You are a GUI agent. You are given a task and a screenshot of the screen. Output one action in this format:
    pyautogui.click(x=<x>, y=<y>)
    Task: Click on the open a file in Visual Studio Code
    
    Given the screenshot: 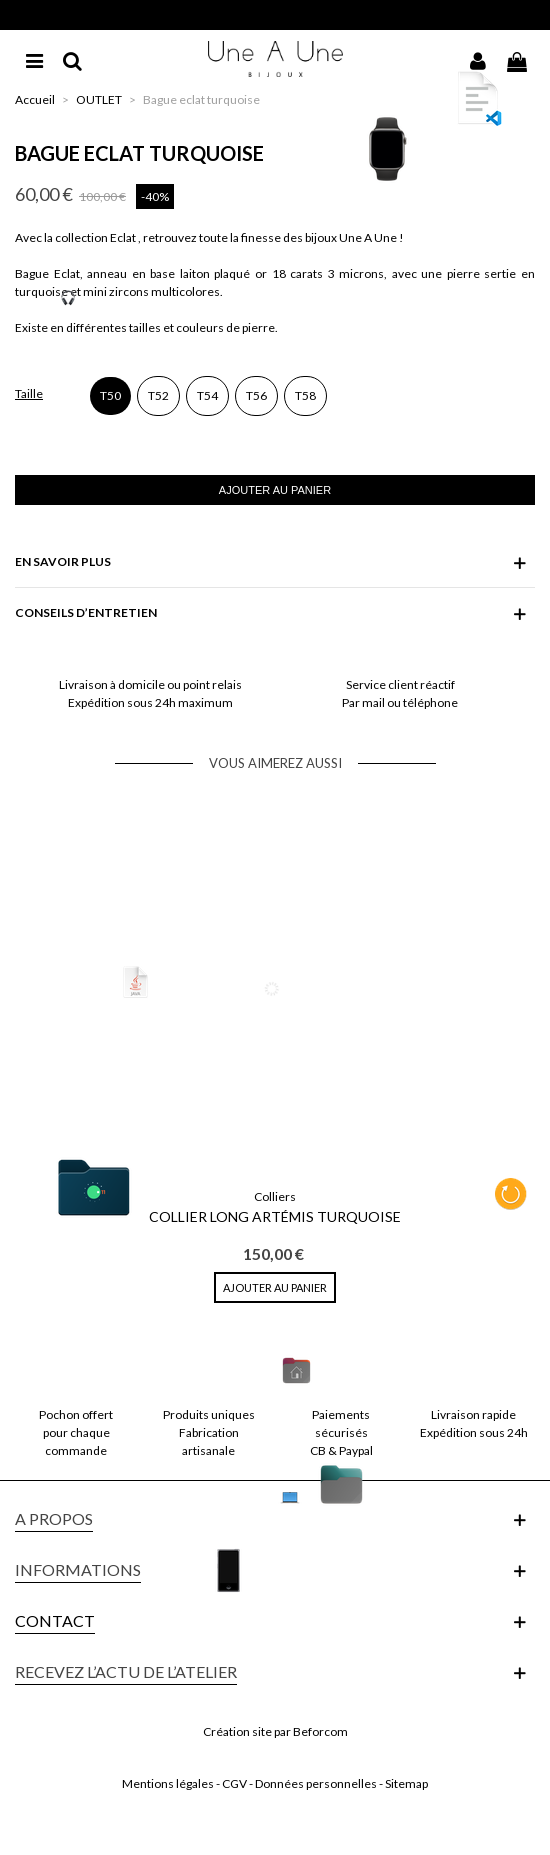 What is the action you would take?
    pyautogui.click(x=478, y=99)
    